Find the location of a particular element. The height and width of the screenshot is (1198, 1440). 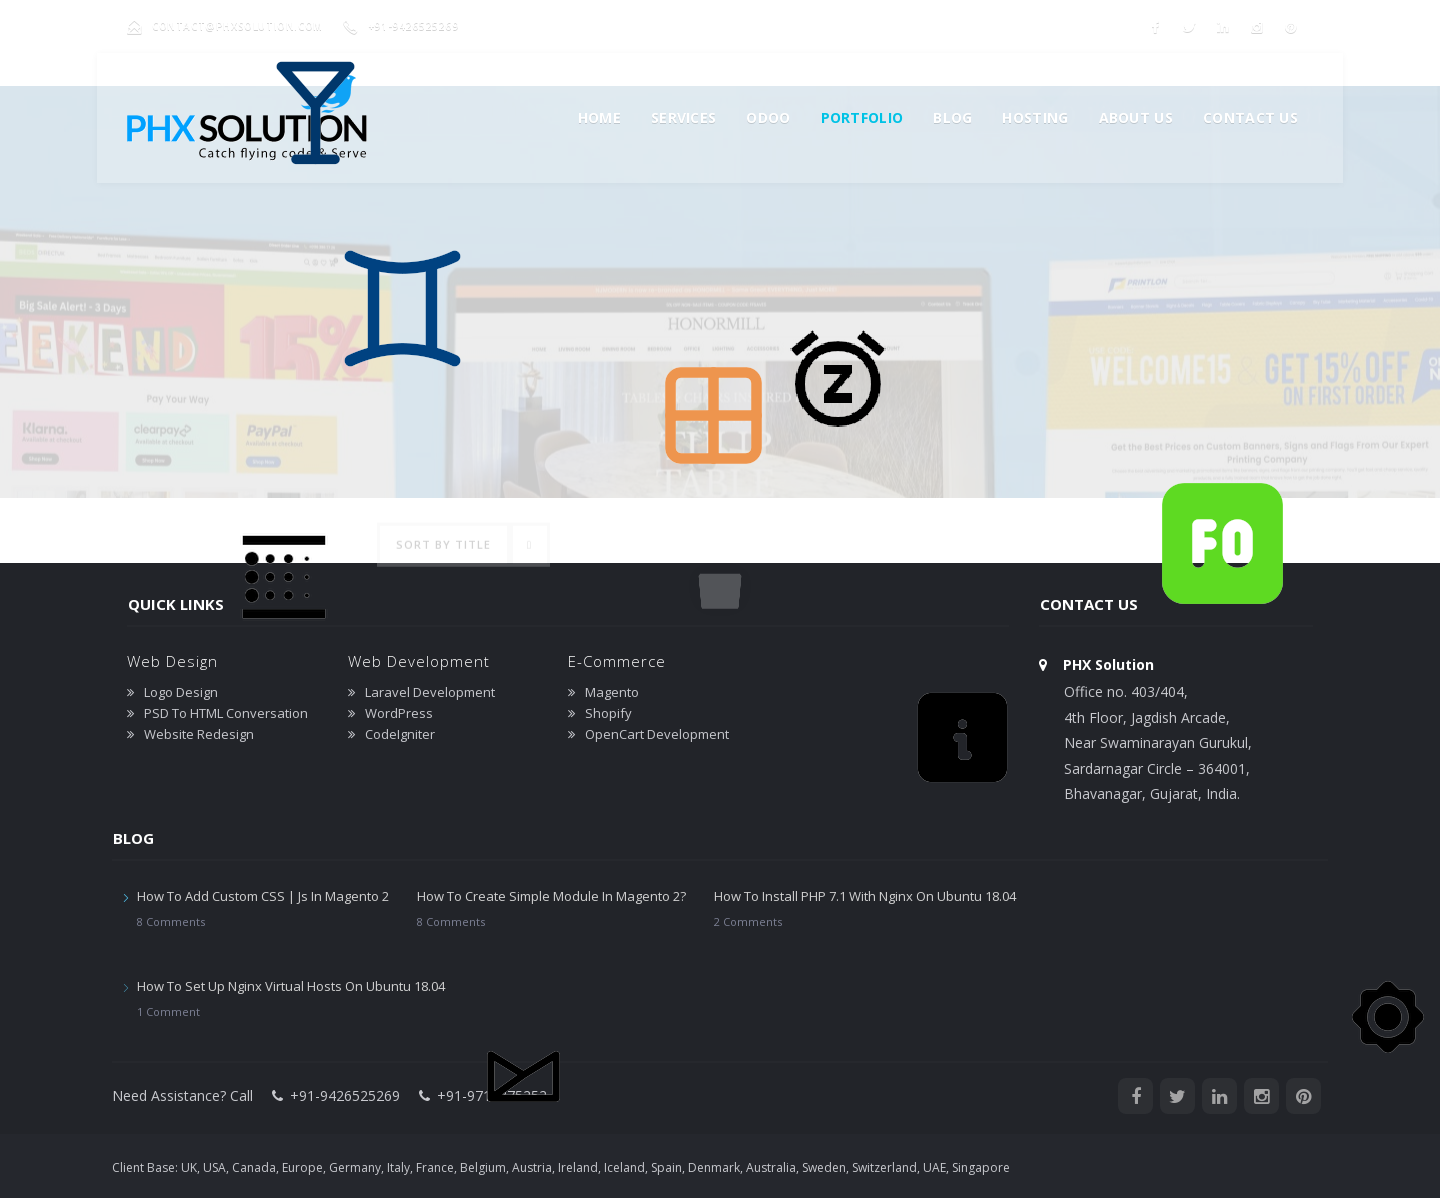

apply borders to all cells in a table or grid is located at coordinates (713, 415).